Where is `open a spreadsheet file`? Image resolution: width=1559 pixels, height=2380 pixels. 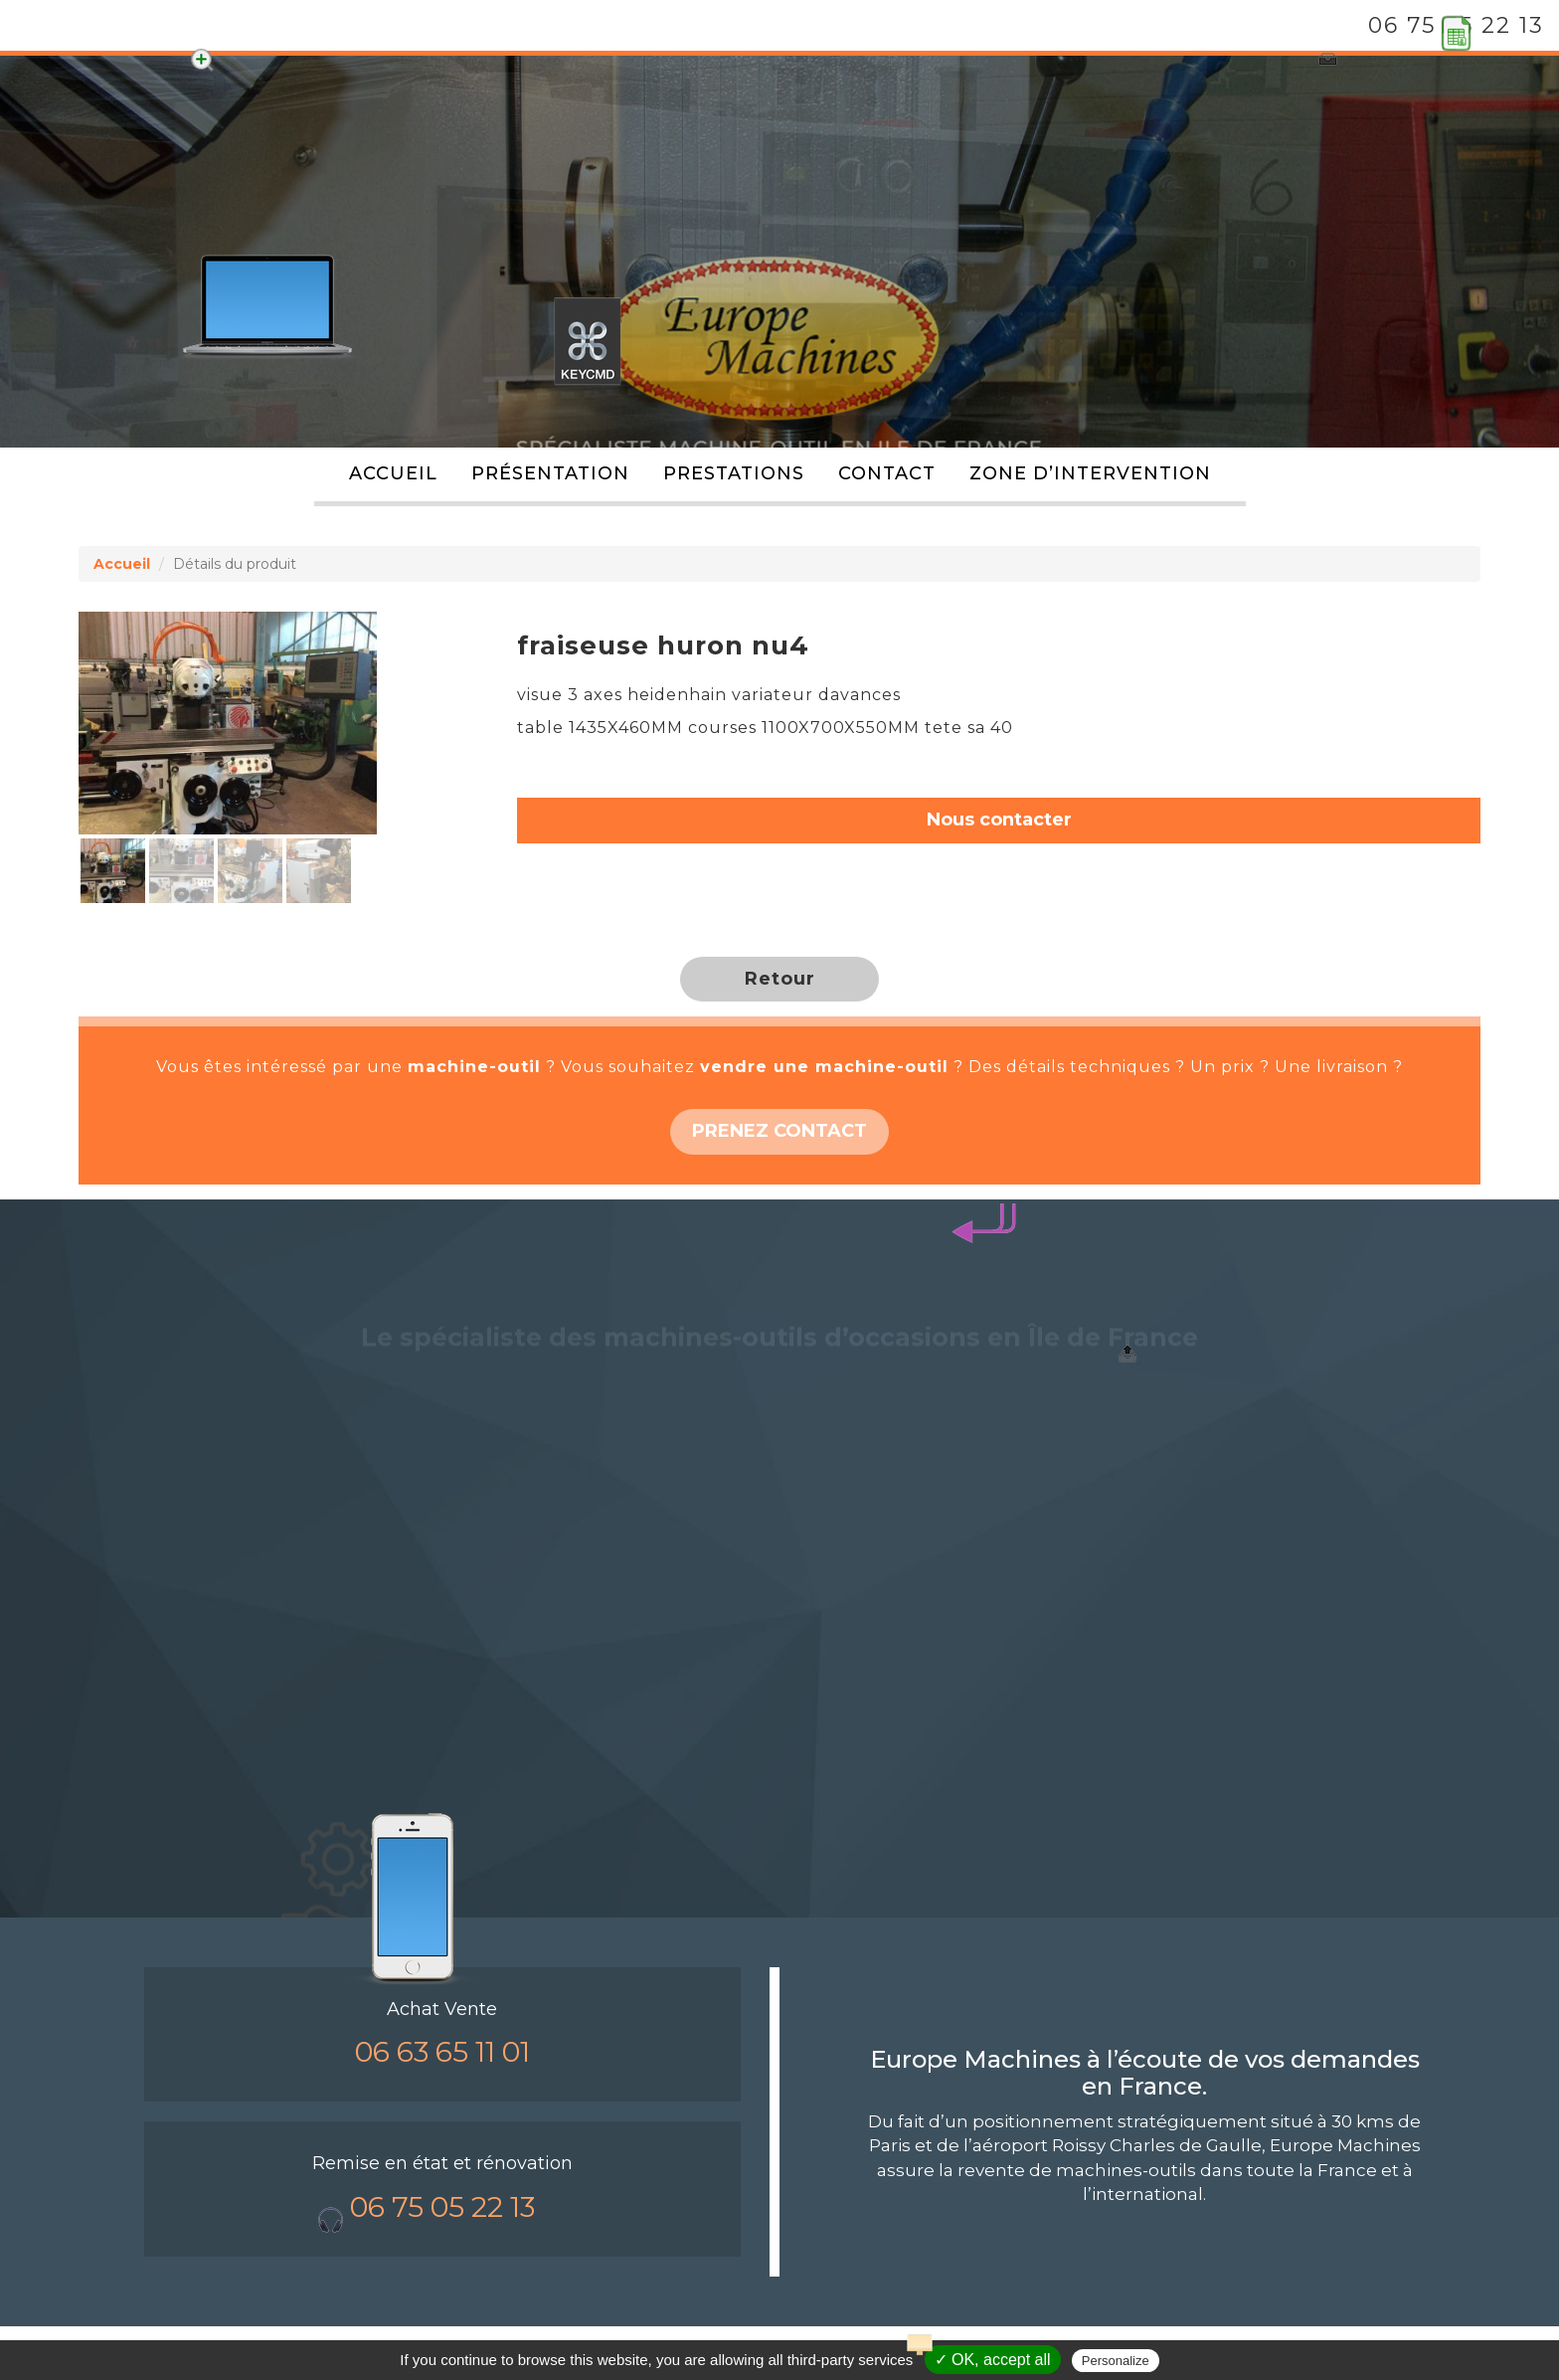
open a spreadsheet file is located at coordinates (1456, 33).